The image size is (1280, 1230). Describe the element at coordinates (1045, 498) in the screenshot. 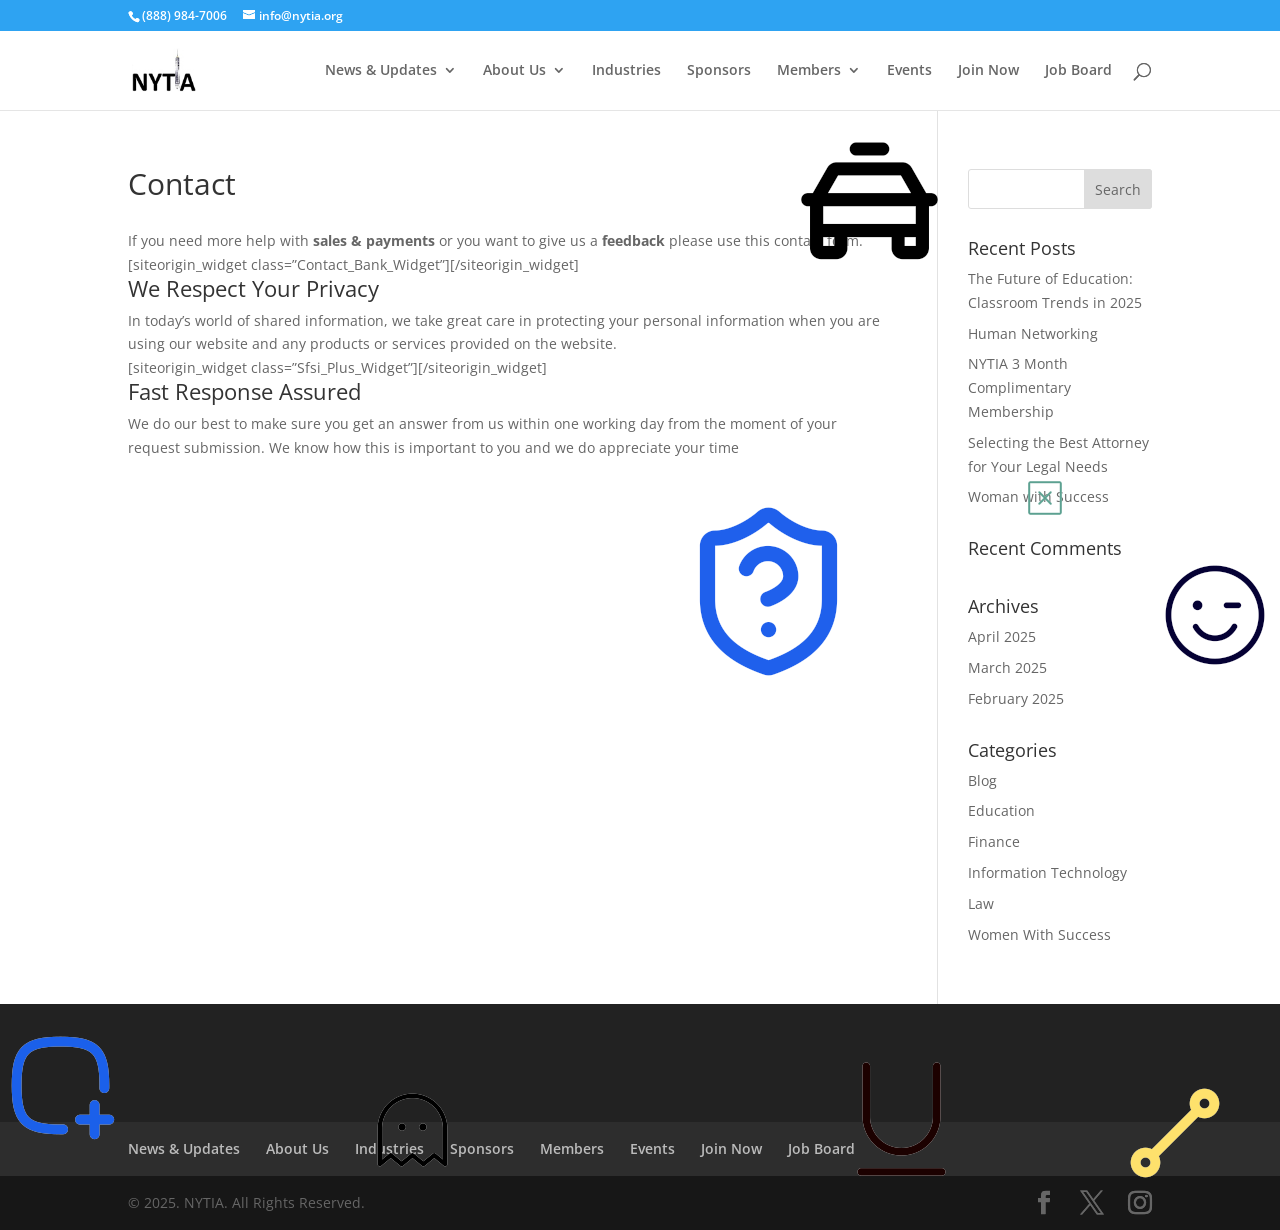

I see `close or dismiss a dialog box` at that location.